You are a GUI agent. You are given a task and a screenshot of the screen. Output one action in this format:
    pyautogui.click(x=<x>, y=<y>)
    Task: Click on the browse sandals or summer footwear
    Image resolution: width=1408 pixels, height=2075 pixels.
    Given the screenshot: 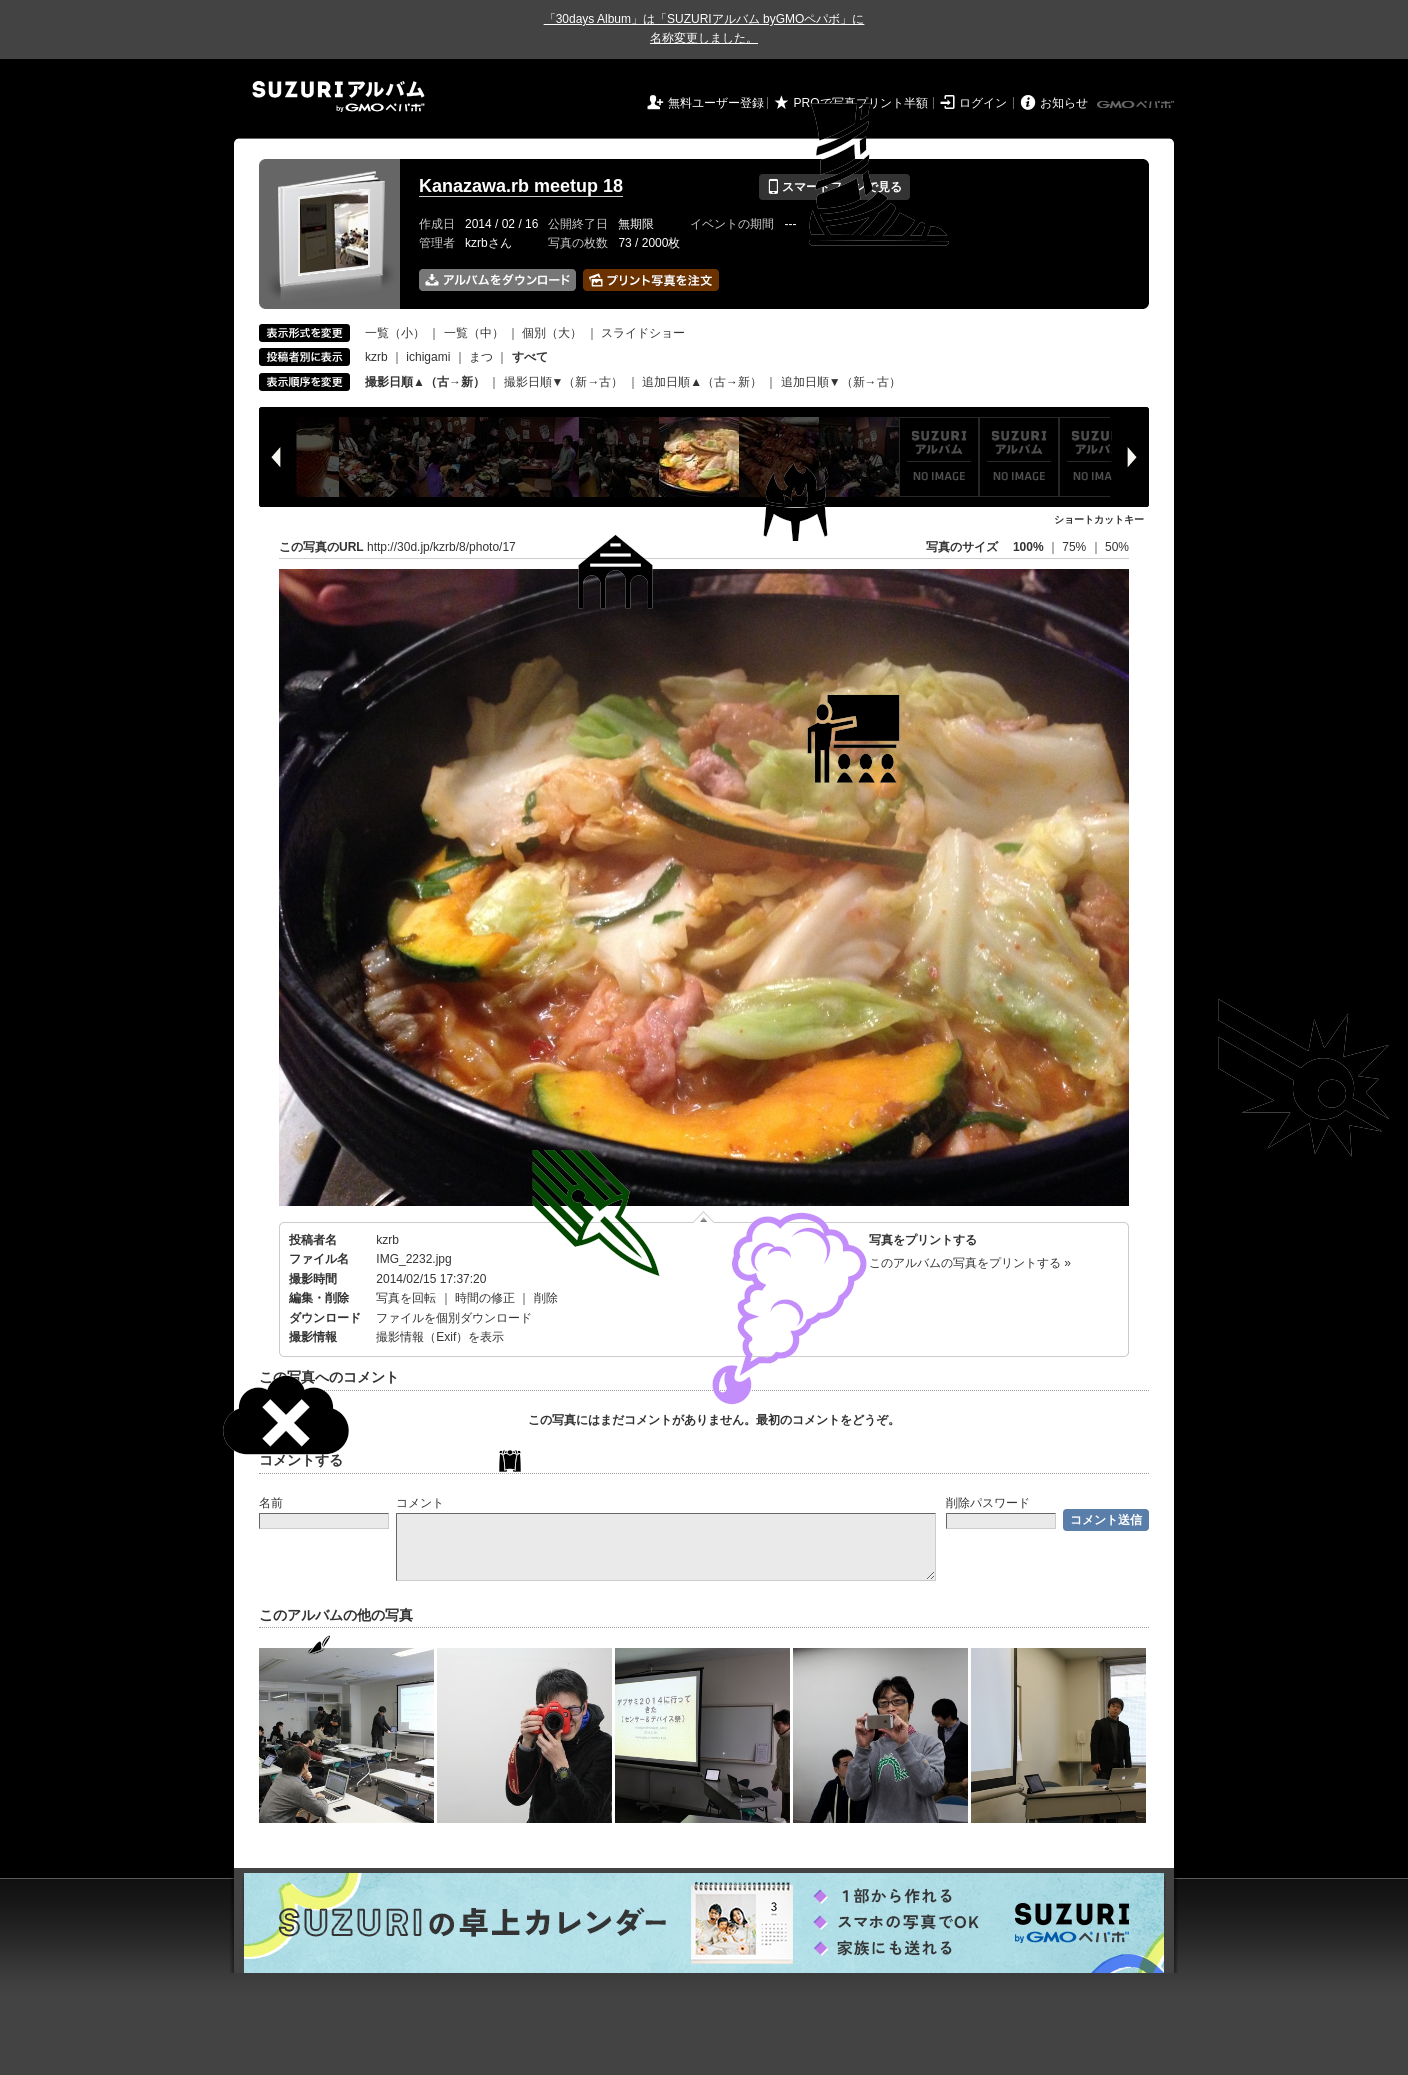 What is the action you would take?
    pyautogui.click(x=878, y=175)
    